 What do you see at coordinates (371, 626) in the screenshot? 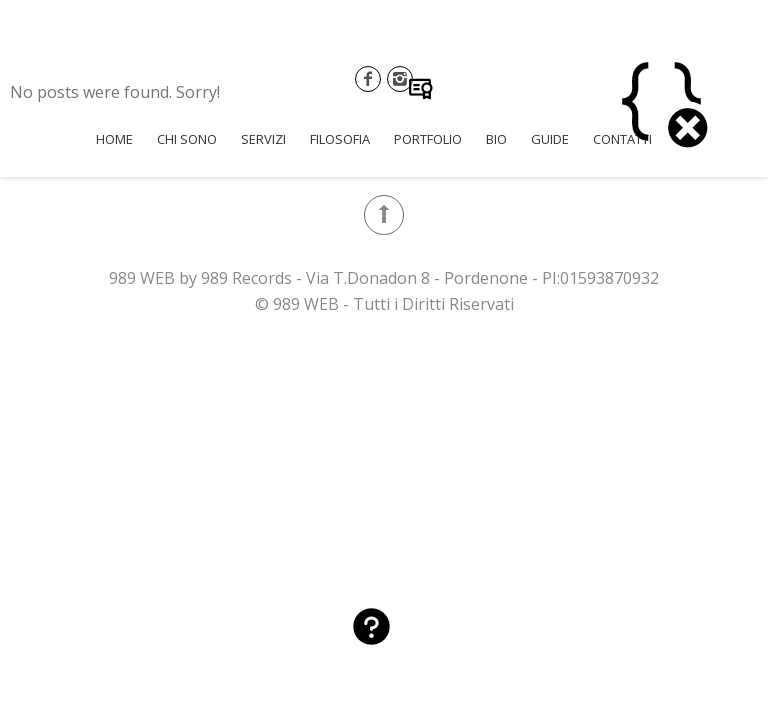
I see `access help or support` at bounding box center [371, 626].